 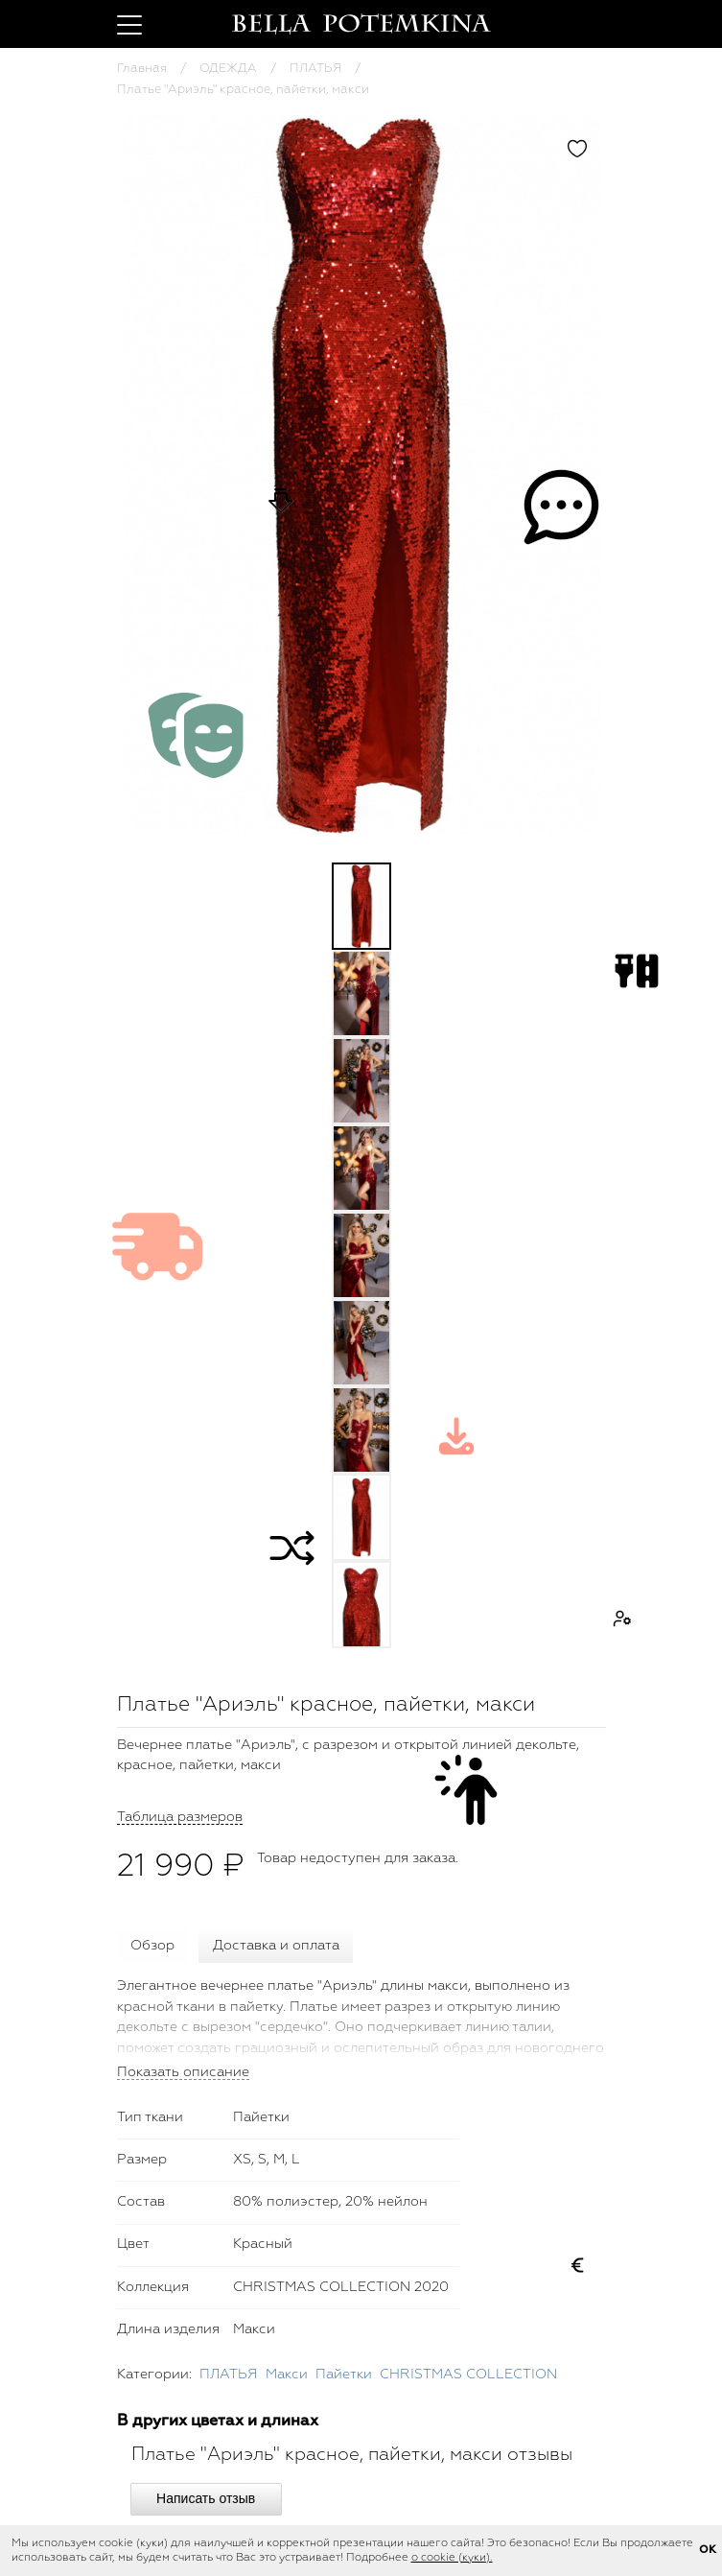 What do you see at coordinates (456, 1437) in the screenshot?
I see `download a file to your device` at bounding box center [456, 1437].